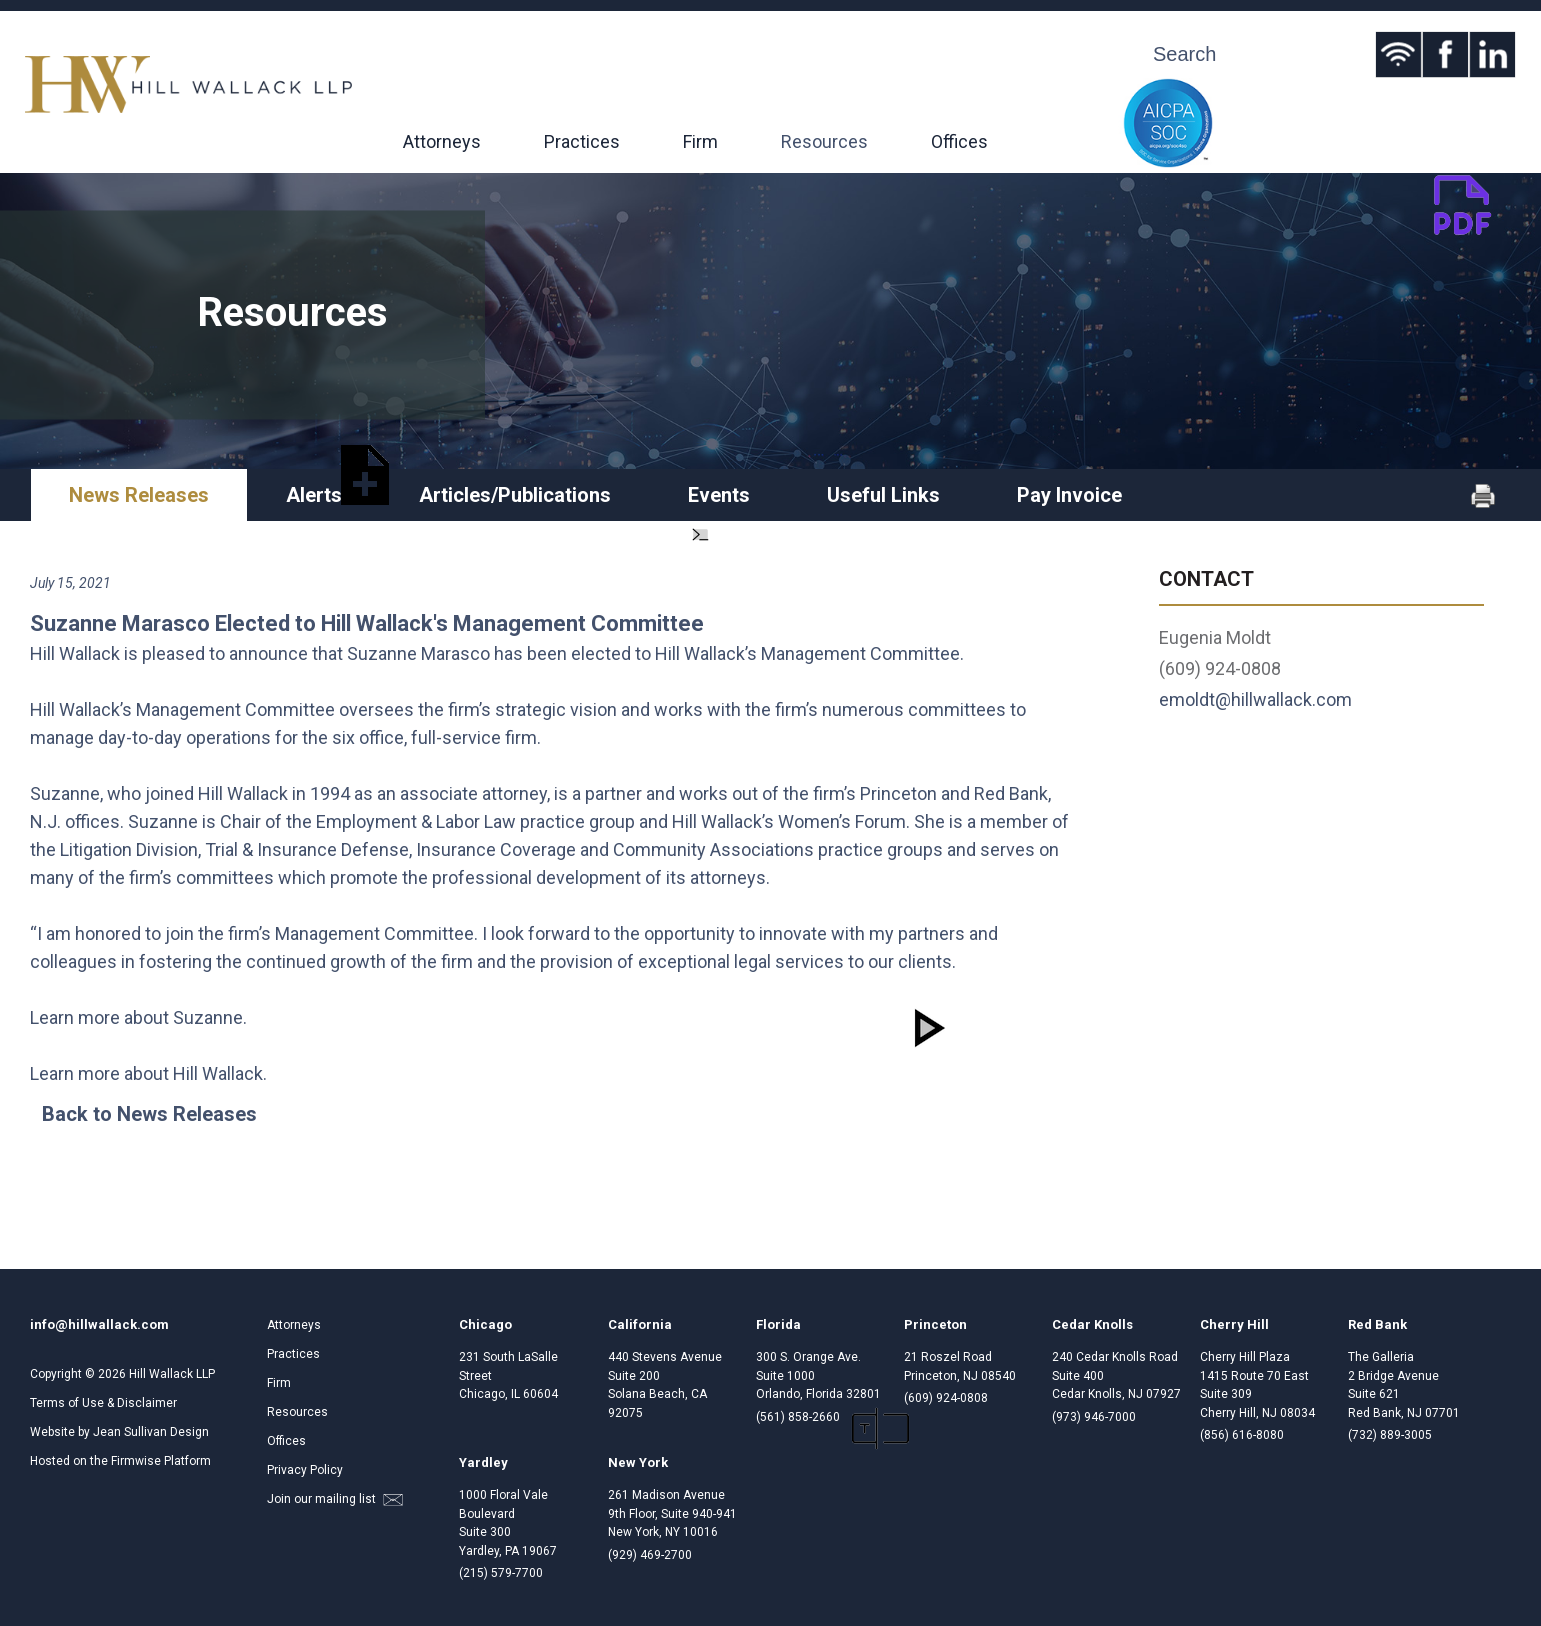 This screenshot has height=1626, width=1541. I want to click on view or open a PDF document, so click(1461, 207).